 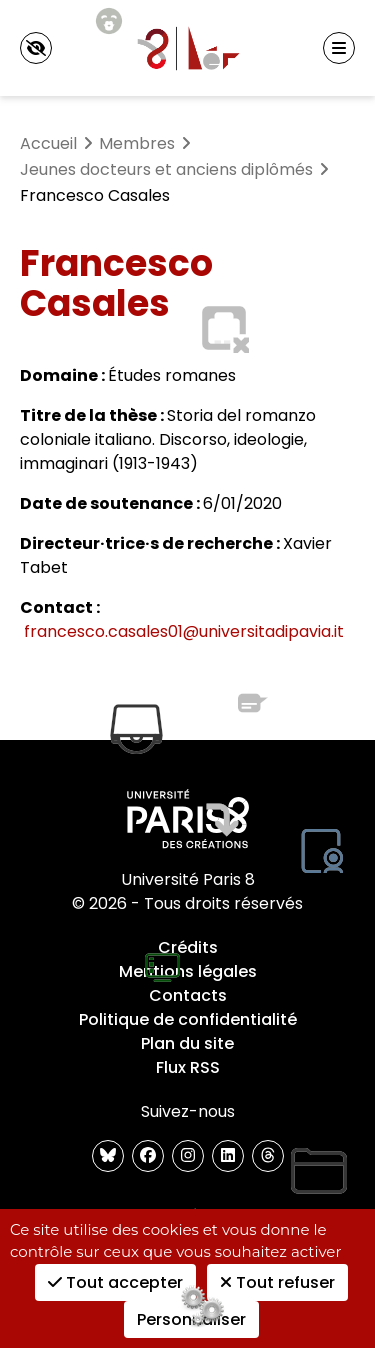 I want to click on rotate object clockwise, so click(x=221, y=818).